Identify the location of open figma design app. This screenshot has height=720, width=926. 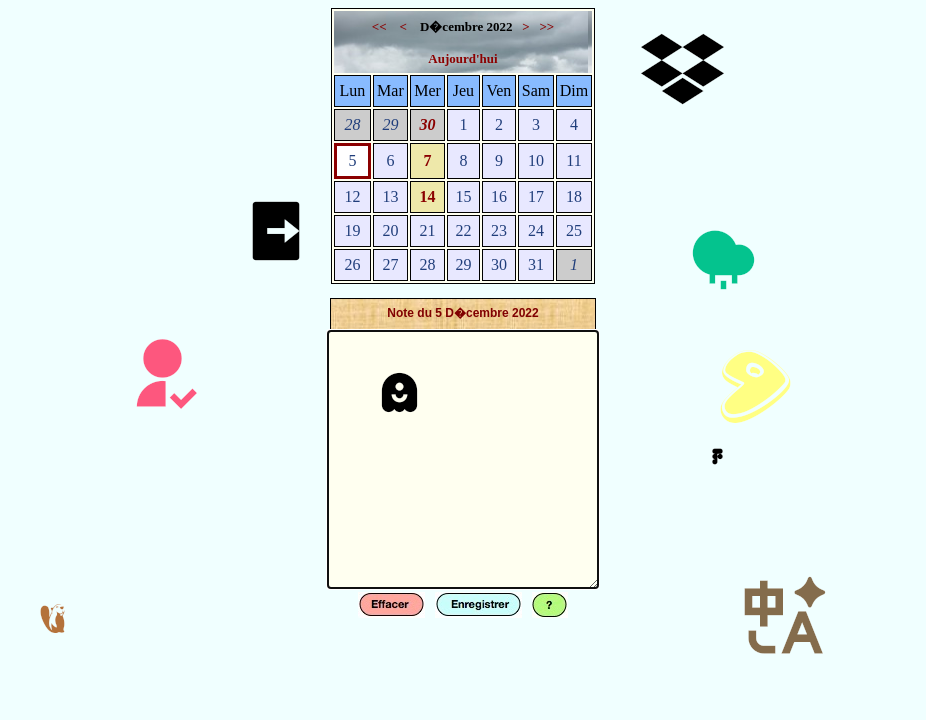
(717, 456).